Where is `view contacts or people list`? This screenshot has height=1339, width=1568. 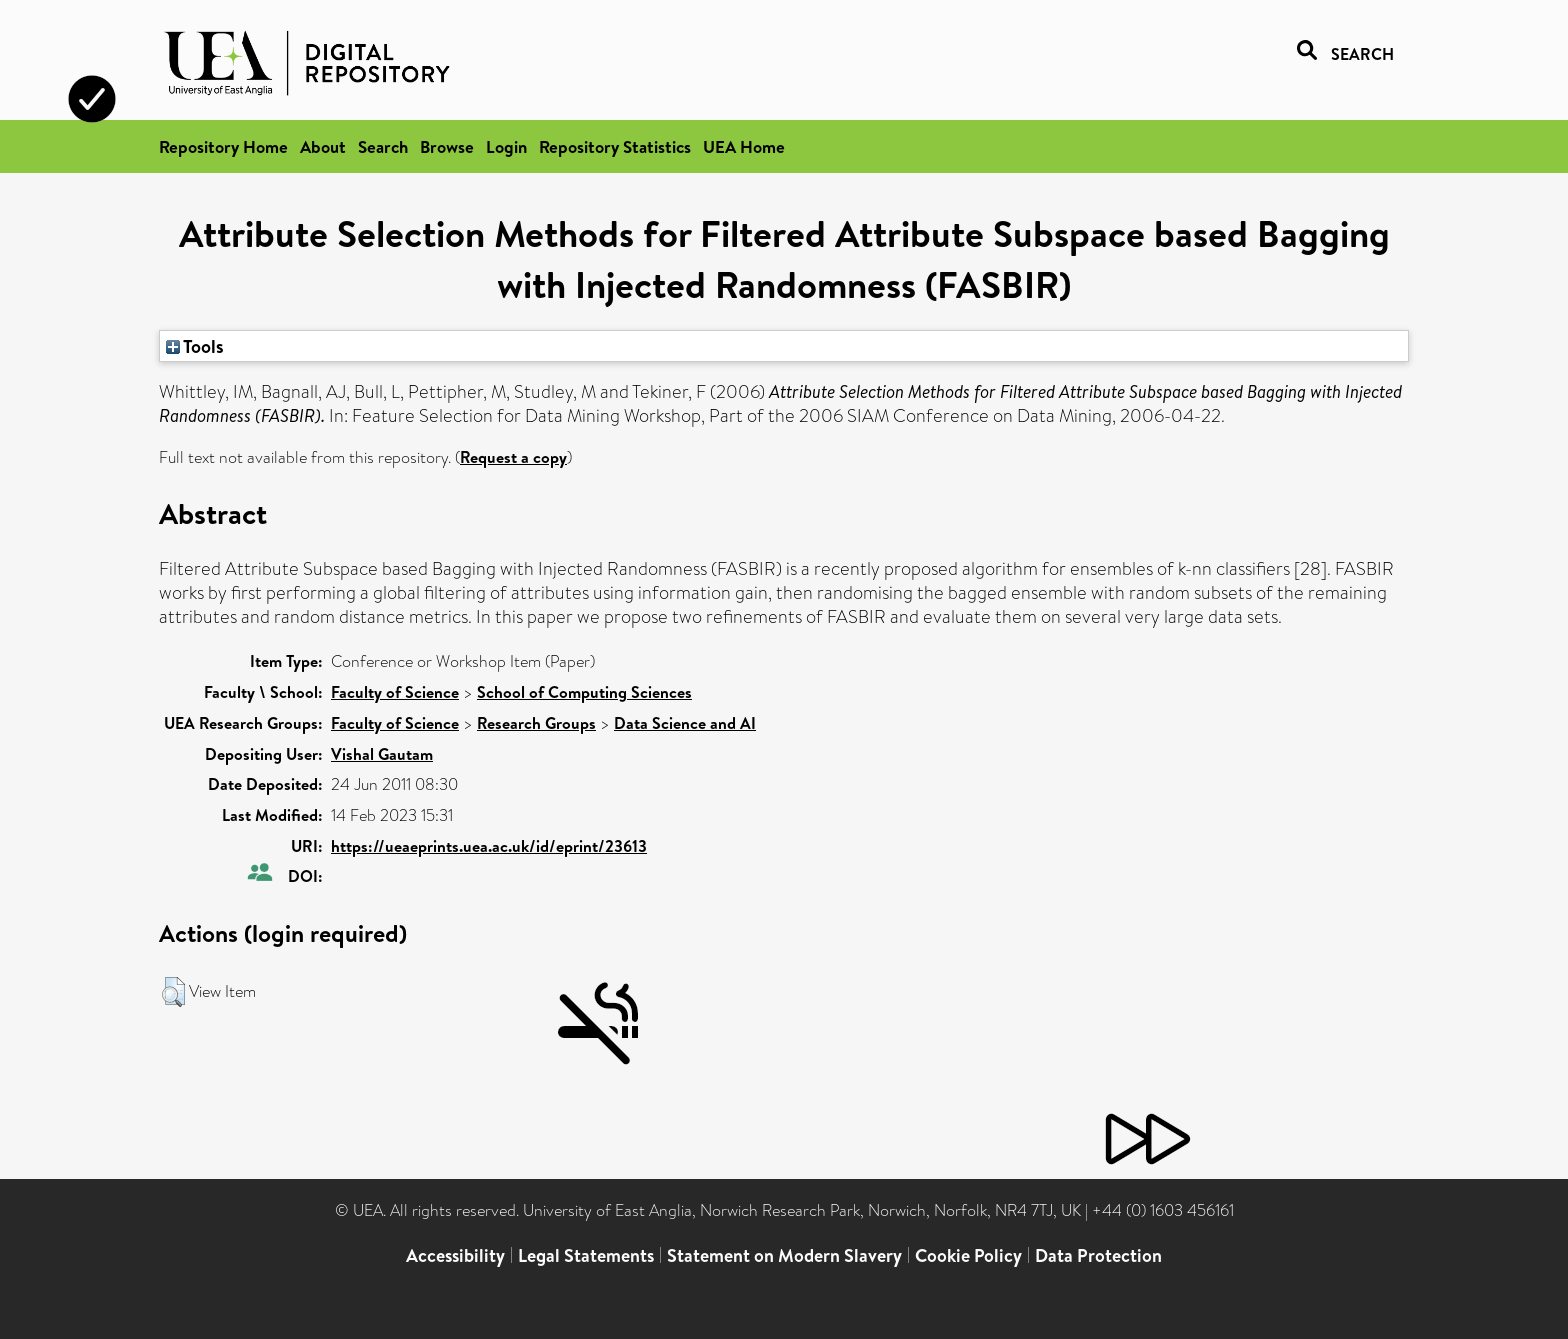 view contacts or people list is located at coordinates (260, 872).